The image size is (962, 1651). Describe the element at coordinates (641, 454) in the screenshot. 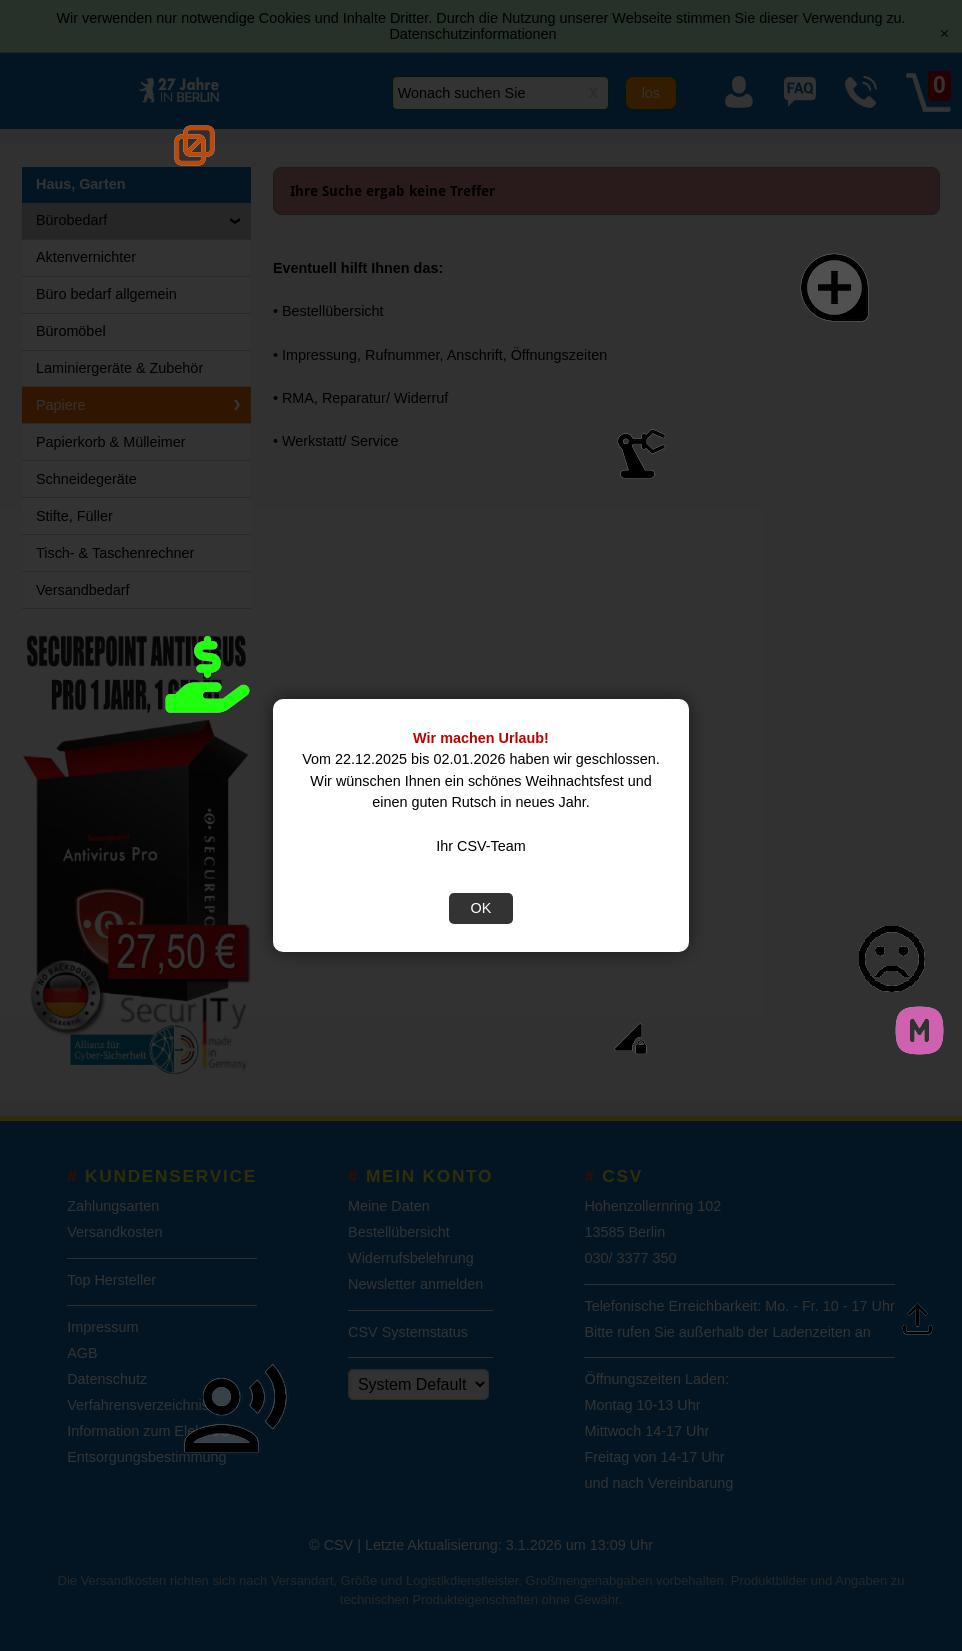

I see `access manufacturing or automation settings` at that location.